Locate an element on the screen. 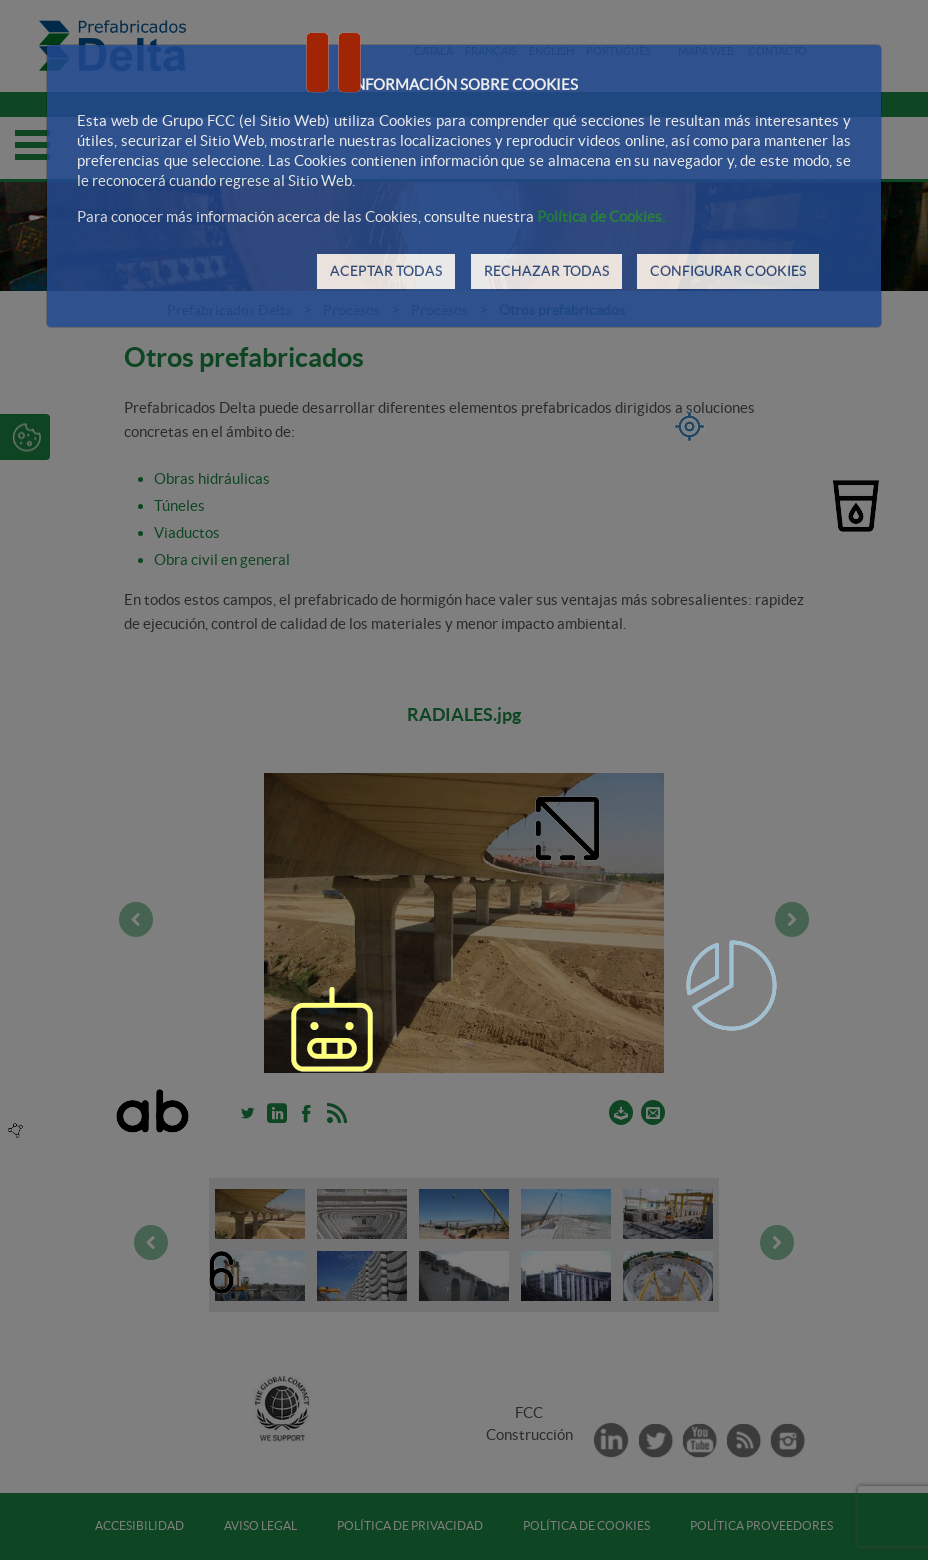  indicates step 6 in a multi-step process is located at coordinates (221, 1272).